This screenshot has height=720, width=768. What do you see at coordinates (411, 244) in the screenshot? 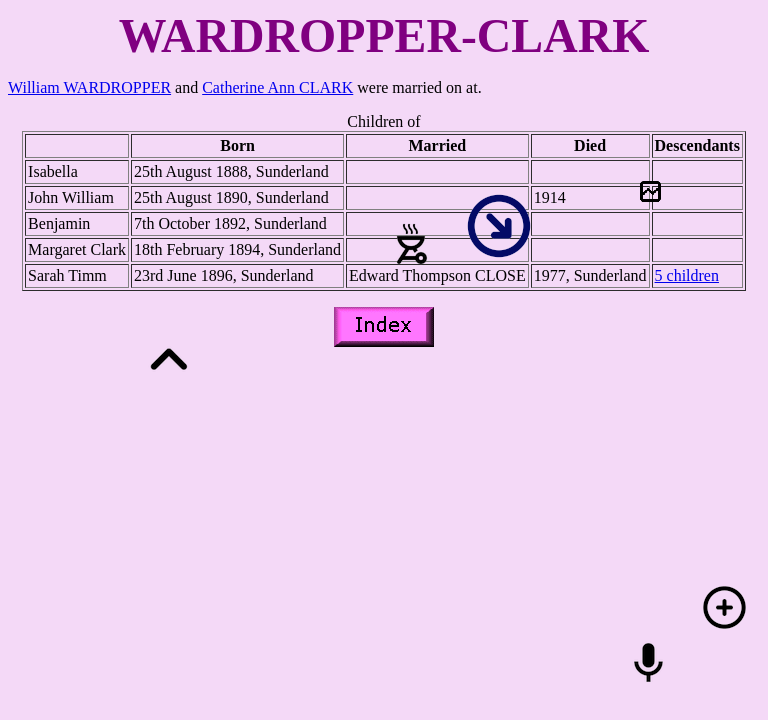
I see `access outdoor cooking or grilling recipes` at bounding box center [411, 244].